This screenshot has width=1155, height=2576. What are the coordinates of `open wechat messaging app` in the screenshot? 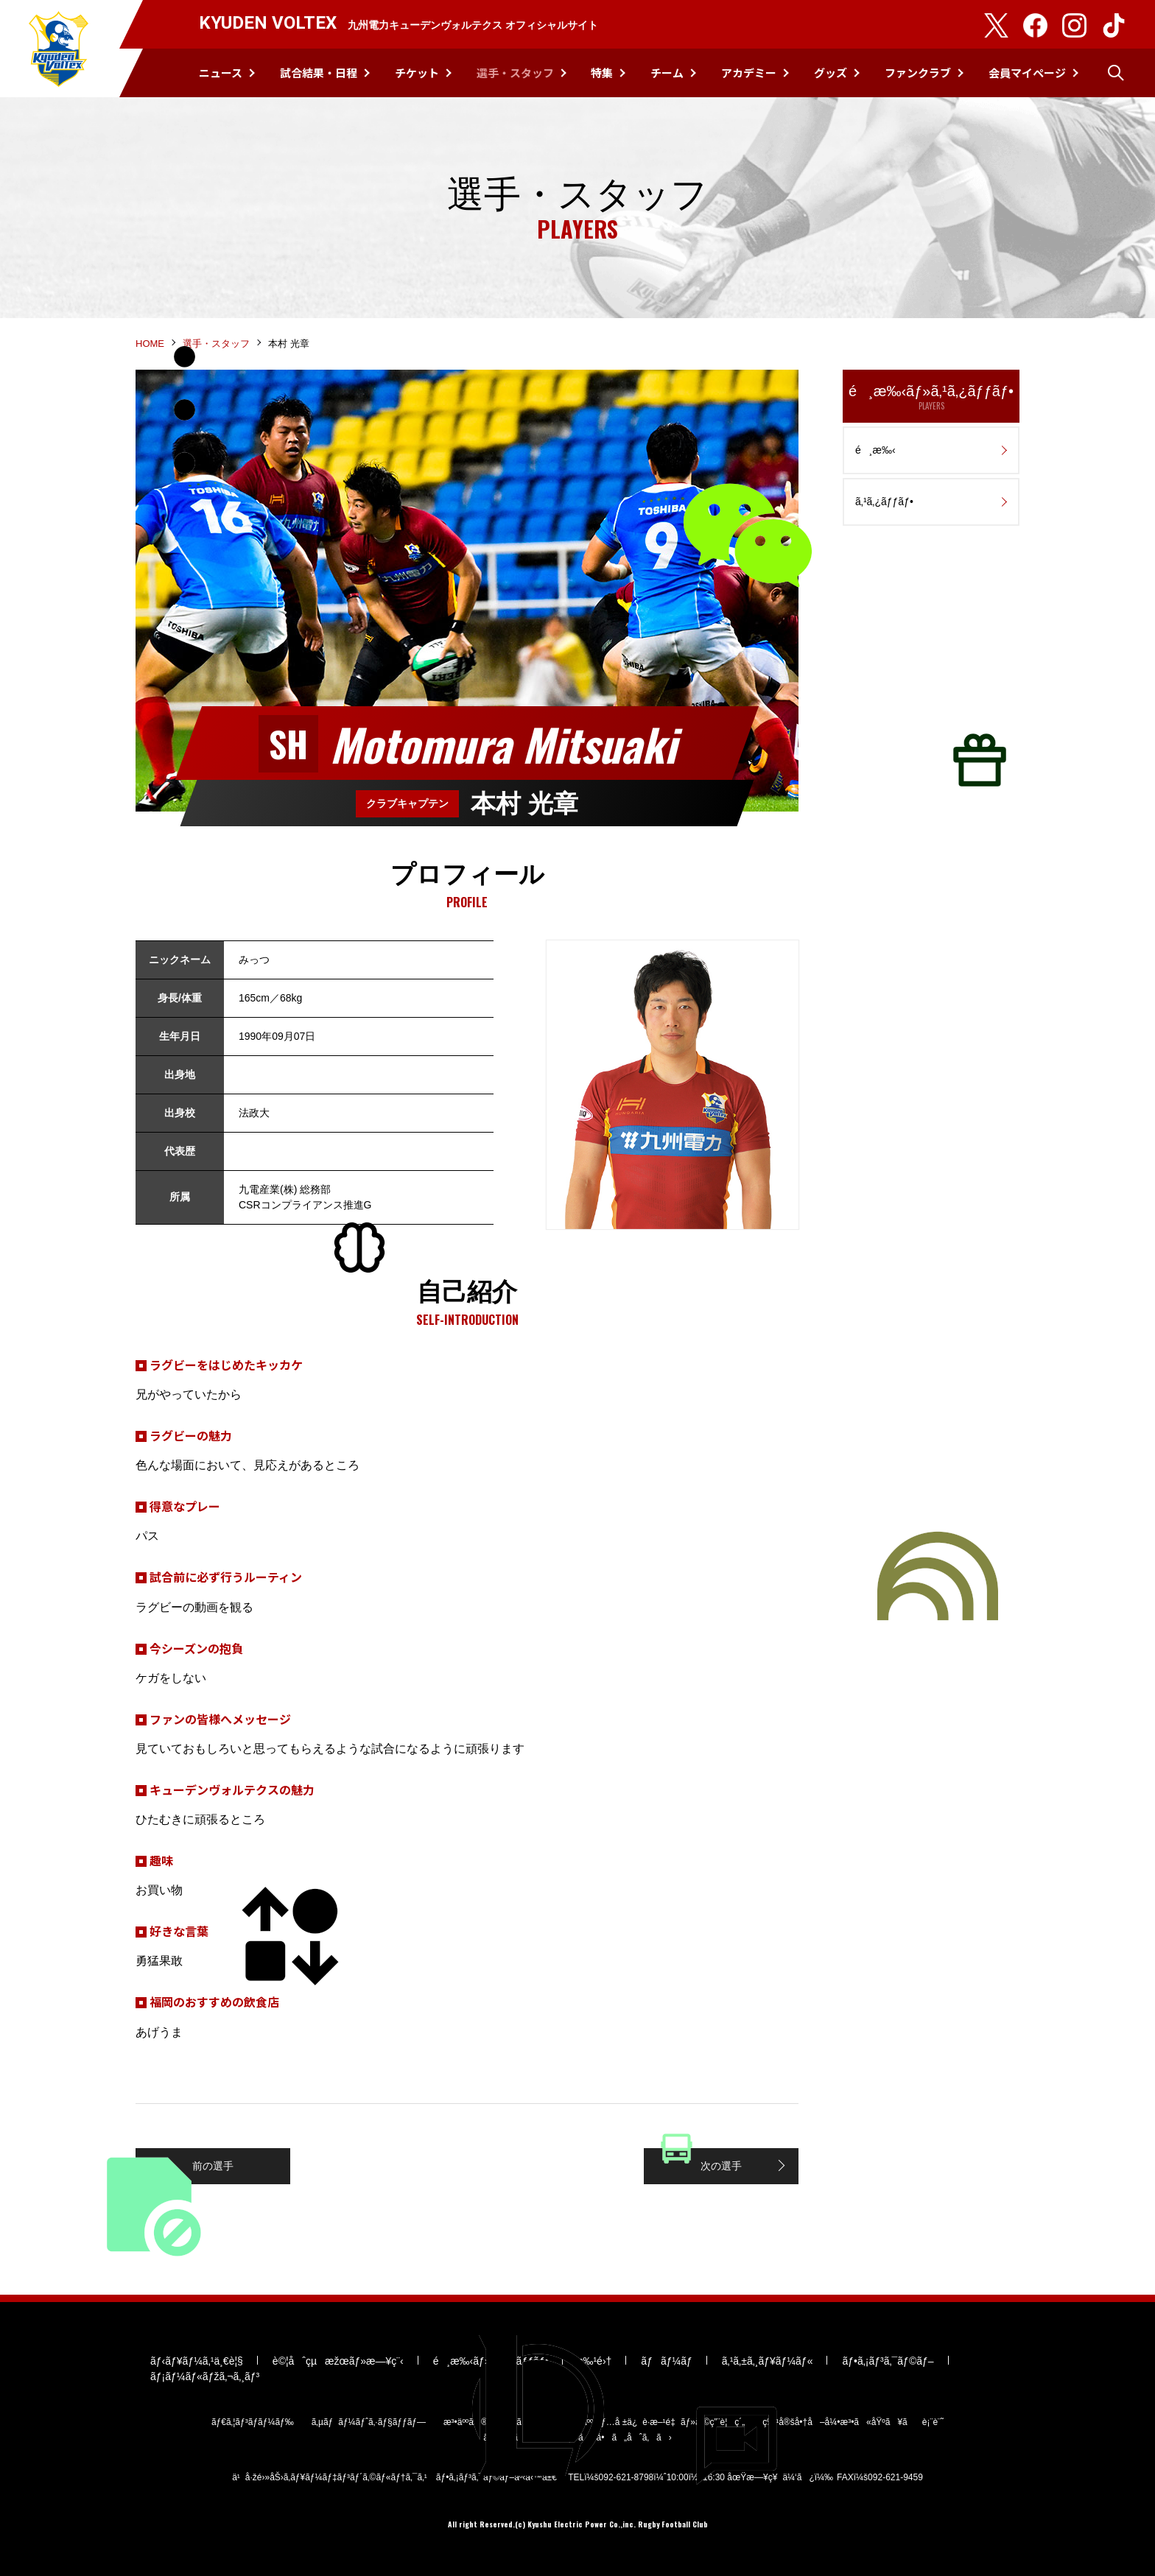 It's located at (748, 536).